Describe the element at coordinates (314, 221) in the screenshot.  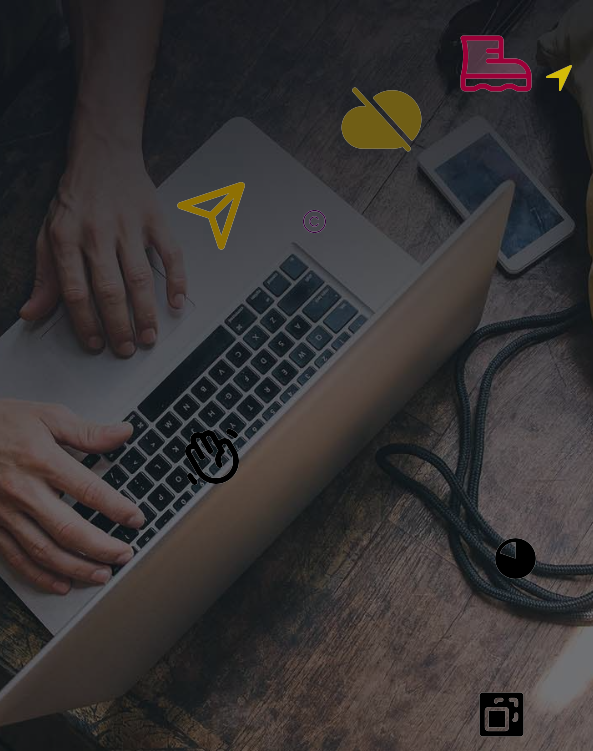
I see `indicates copyrighted content` at that location.